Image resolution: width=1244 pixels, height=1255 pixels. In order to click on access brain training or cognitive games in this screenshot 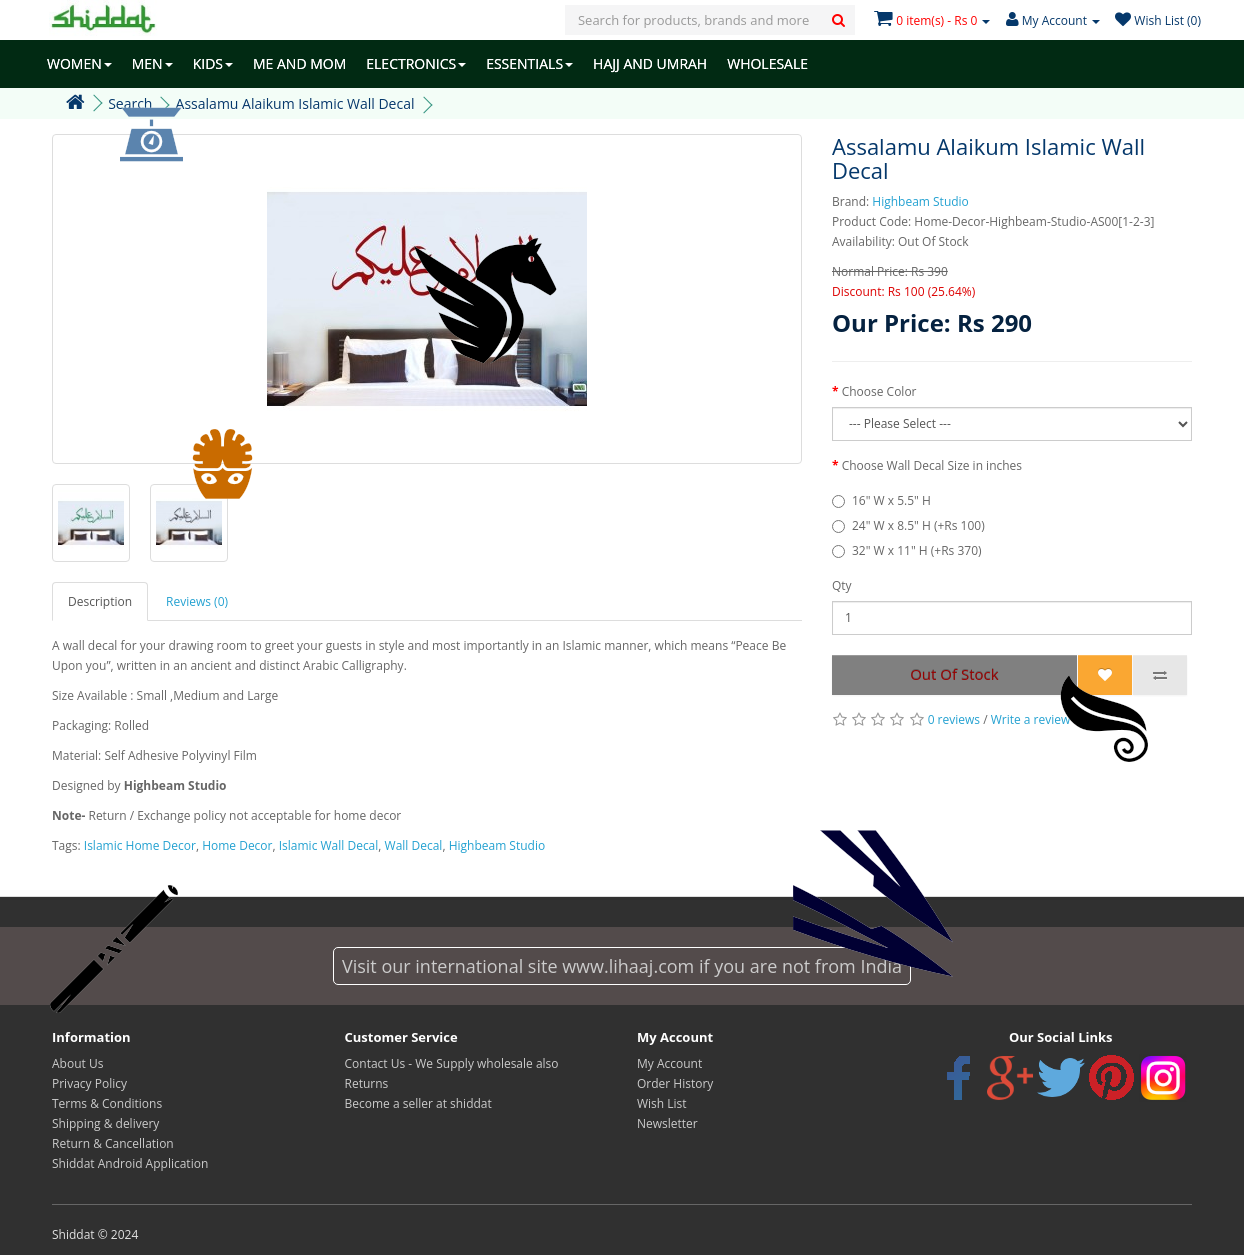, I will do `click(221, 464)`.